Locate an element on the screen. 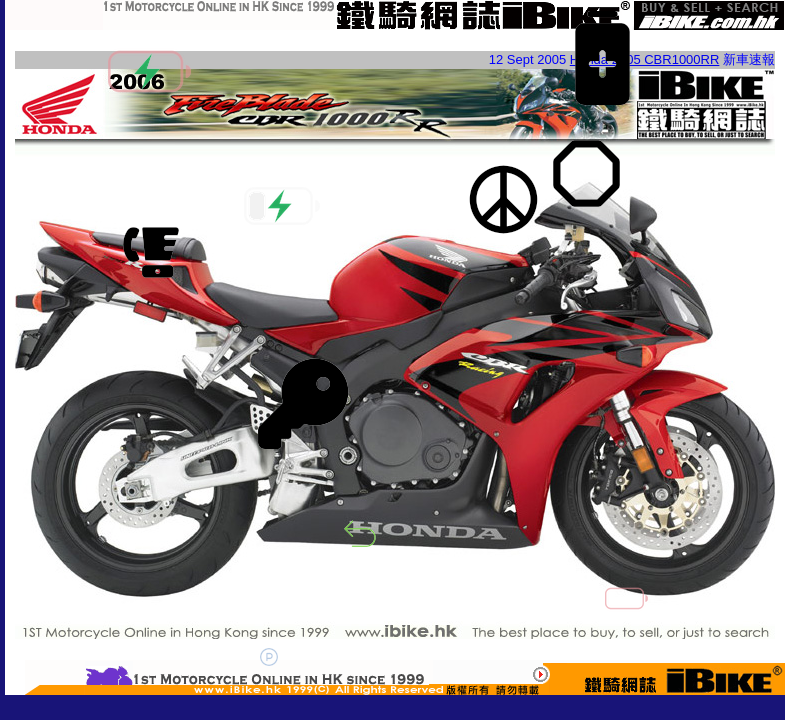 The width and height of the screenshot is (785, 720). add or extend battery life is located at coordinates (602, 59).